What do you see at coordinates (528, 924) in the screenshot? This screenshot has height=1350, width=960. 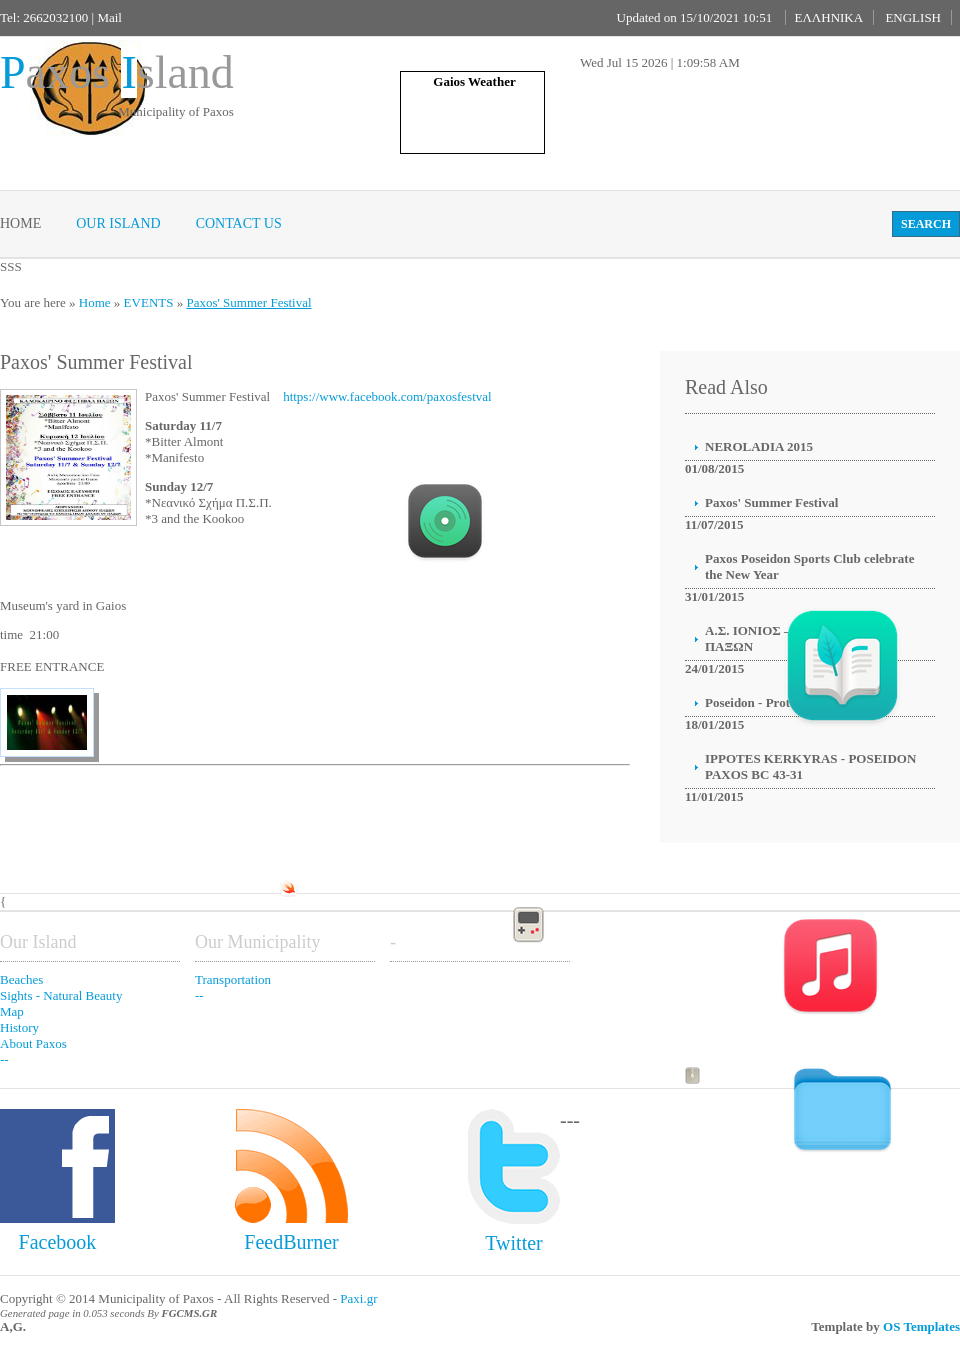 I see `open the games app` at bounding box center [528, 924].